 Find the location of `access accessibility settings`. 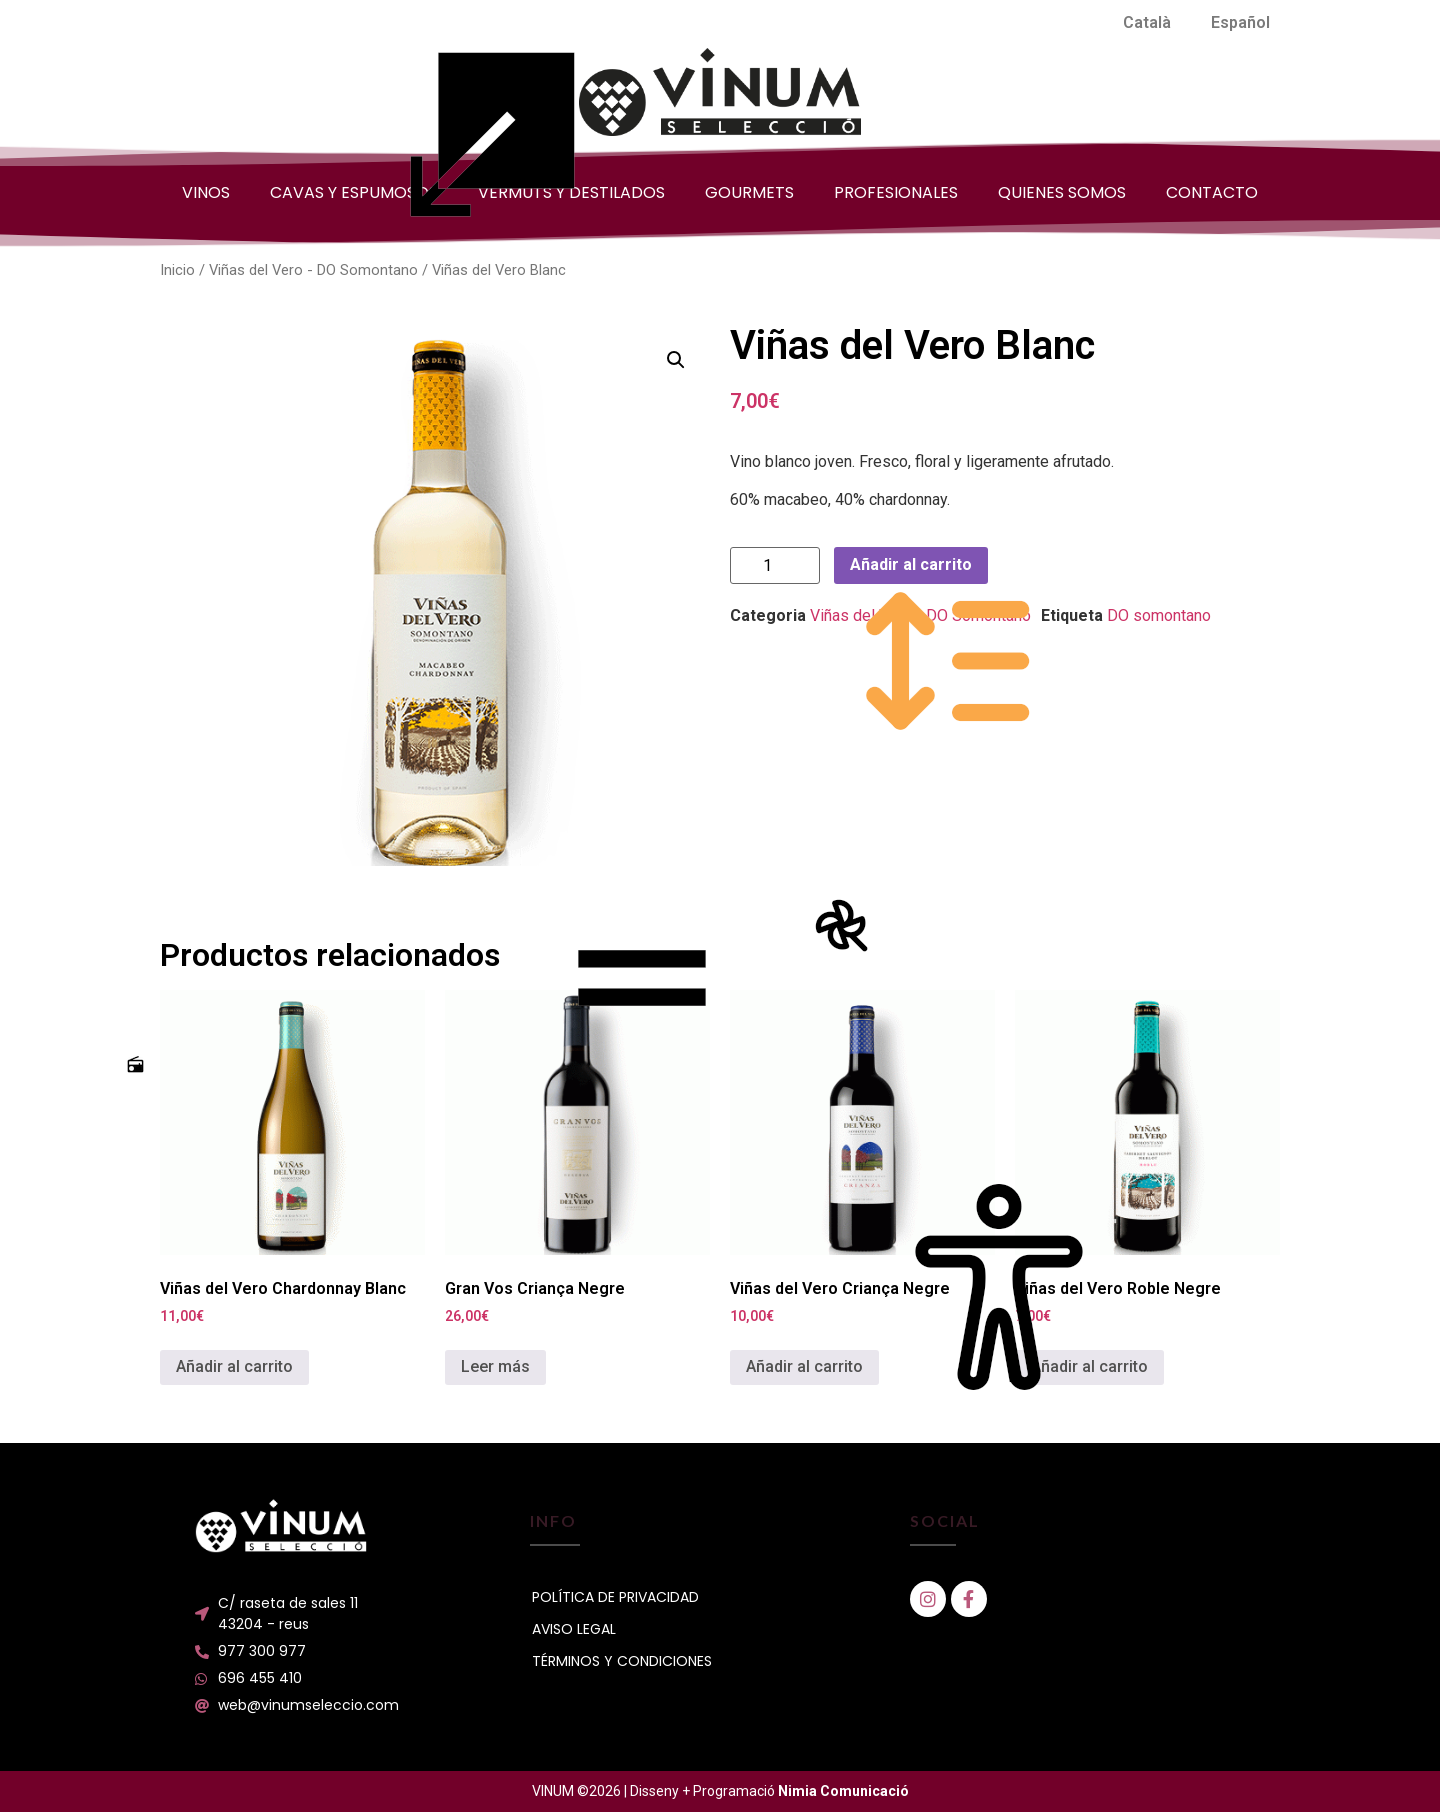

access accessibility settings is located at coordinates (999, 1287).